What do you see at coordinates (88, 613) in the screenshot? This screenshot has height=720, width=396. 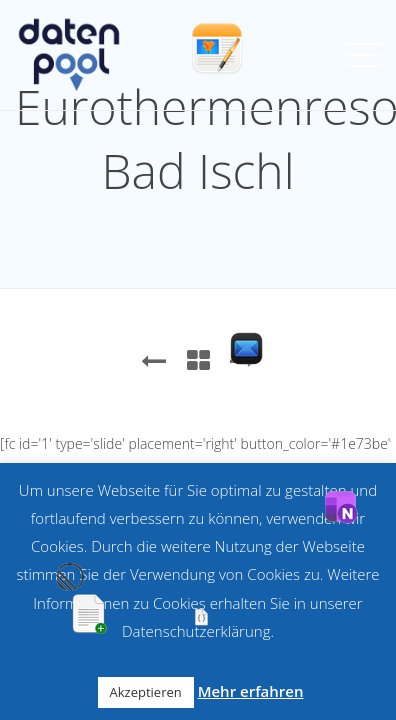 I see `create a new document` at bounding box center [88, 613].